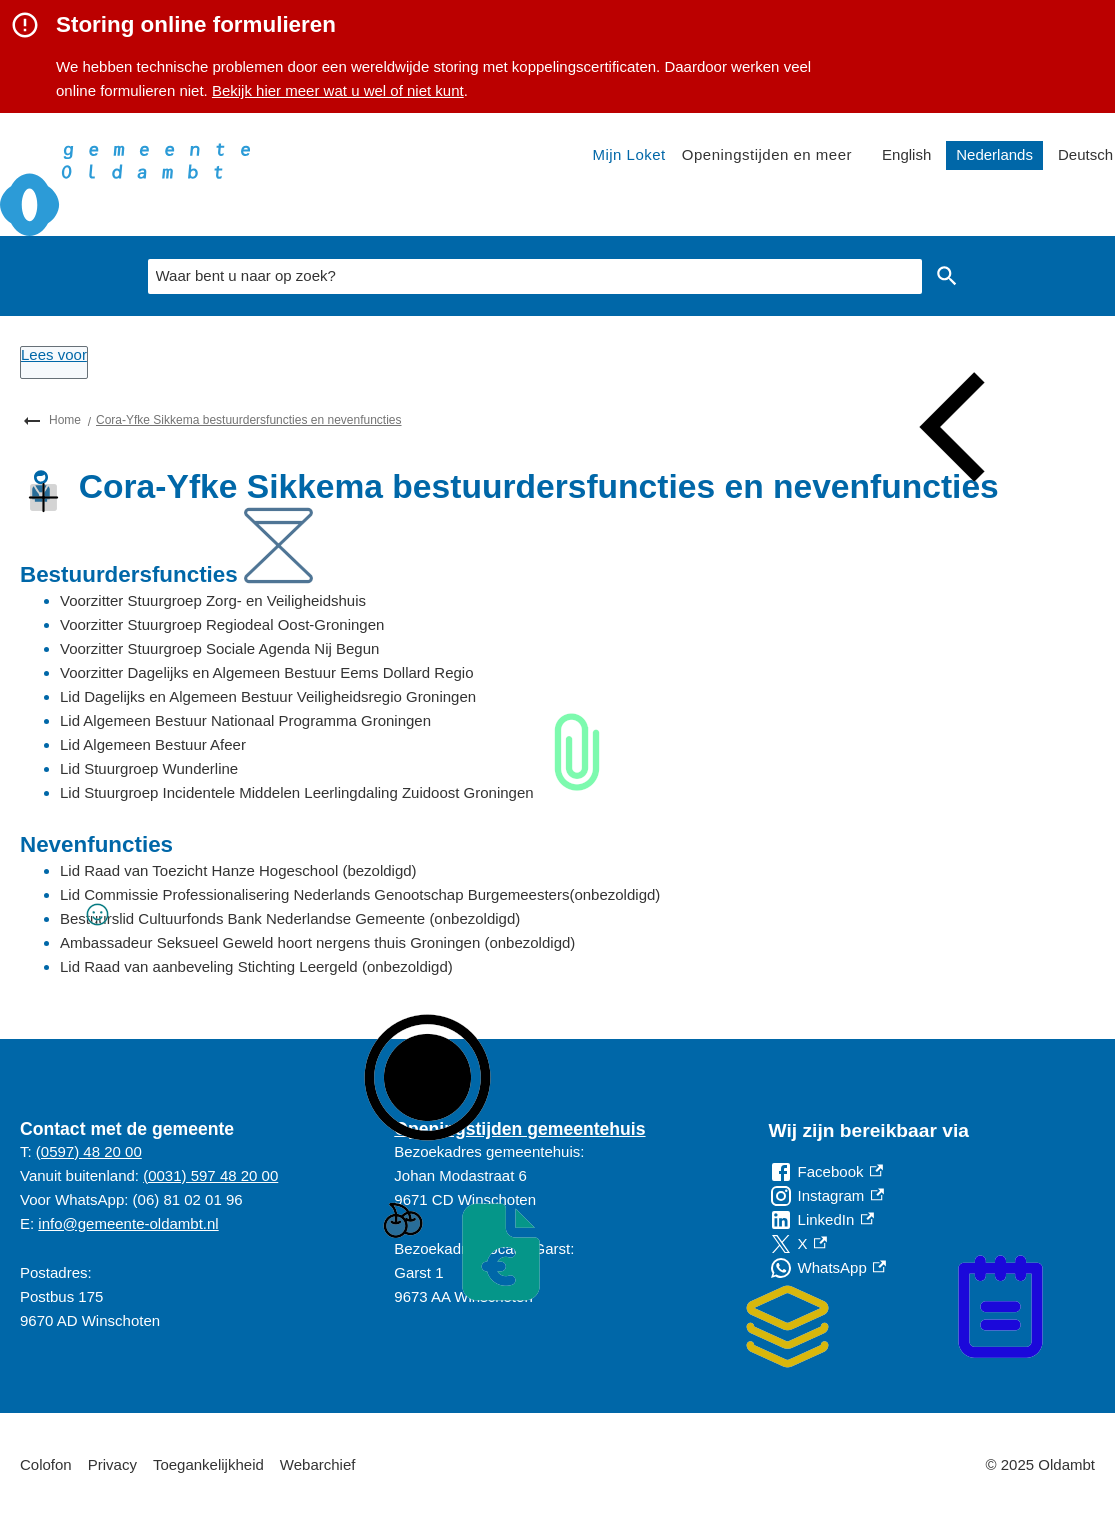  What do you see at coordinates (97, 914) in the screenshot?
I see `add an emoji or reaction` at bounding box center [97, 914].